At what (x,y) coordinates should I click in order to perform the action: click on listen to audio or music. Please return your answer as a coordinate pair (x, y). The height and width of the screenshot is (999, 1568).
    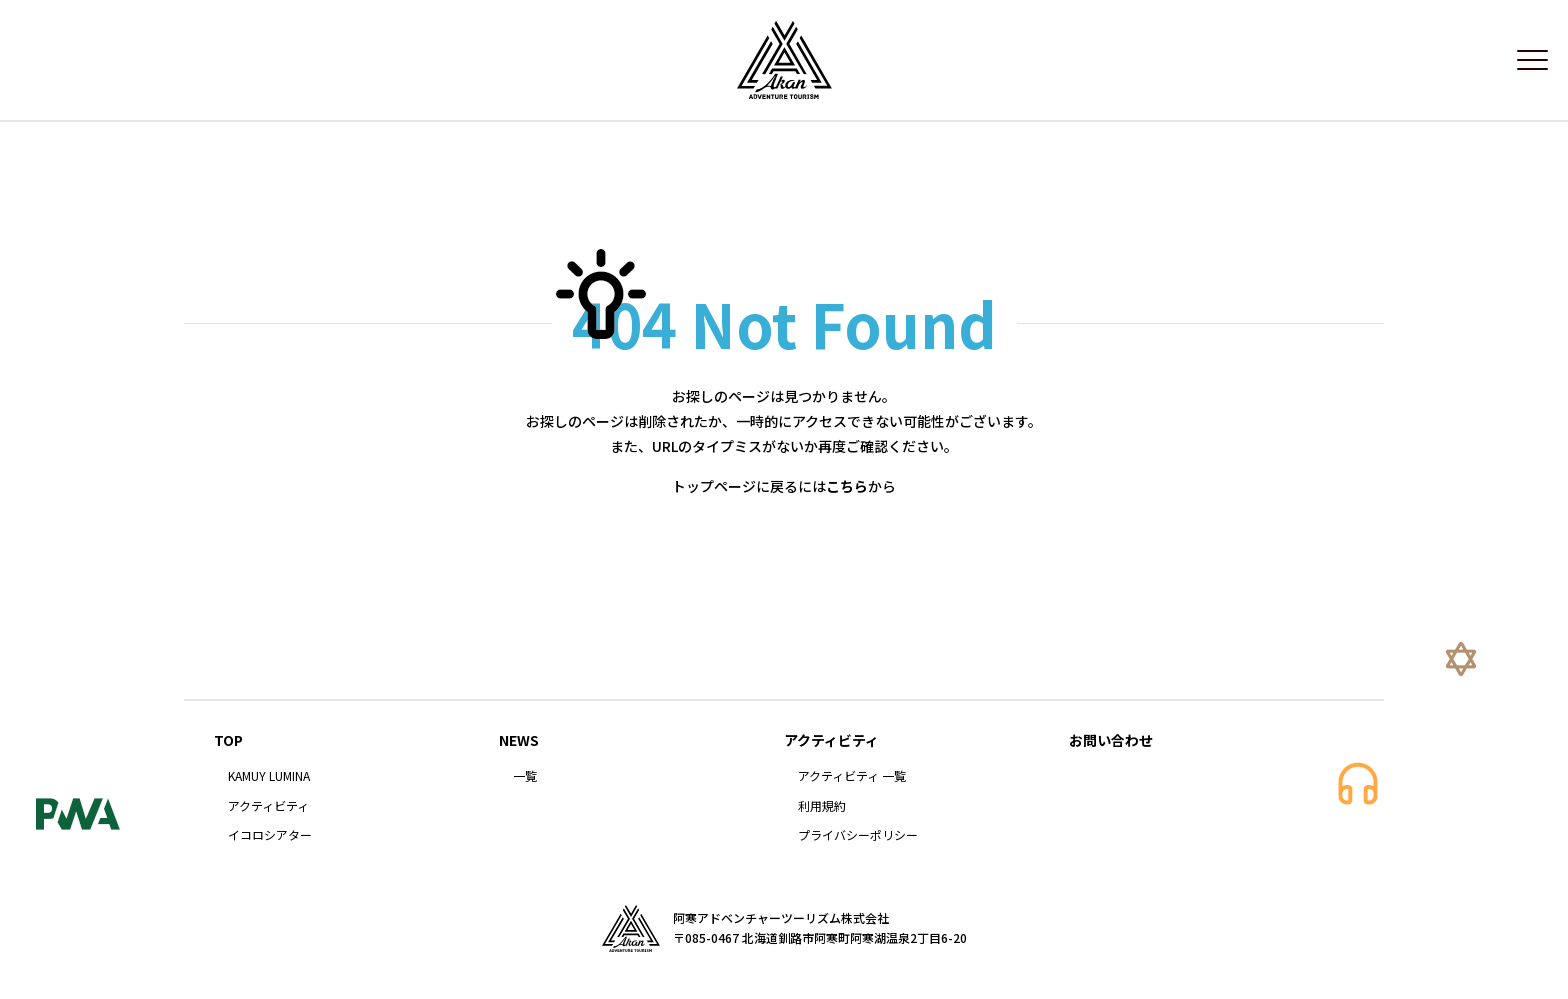
    Looking at the image, I should click on (1358, 785).